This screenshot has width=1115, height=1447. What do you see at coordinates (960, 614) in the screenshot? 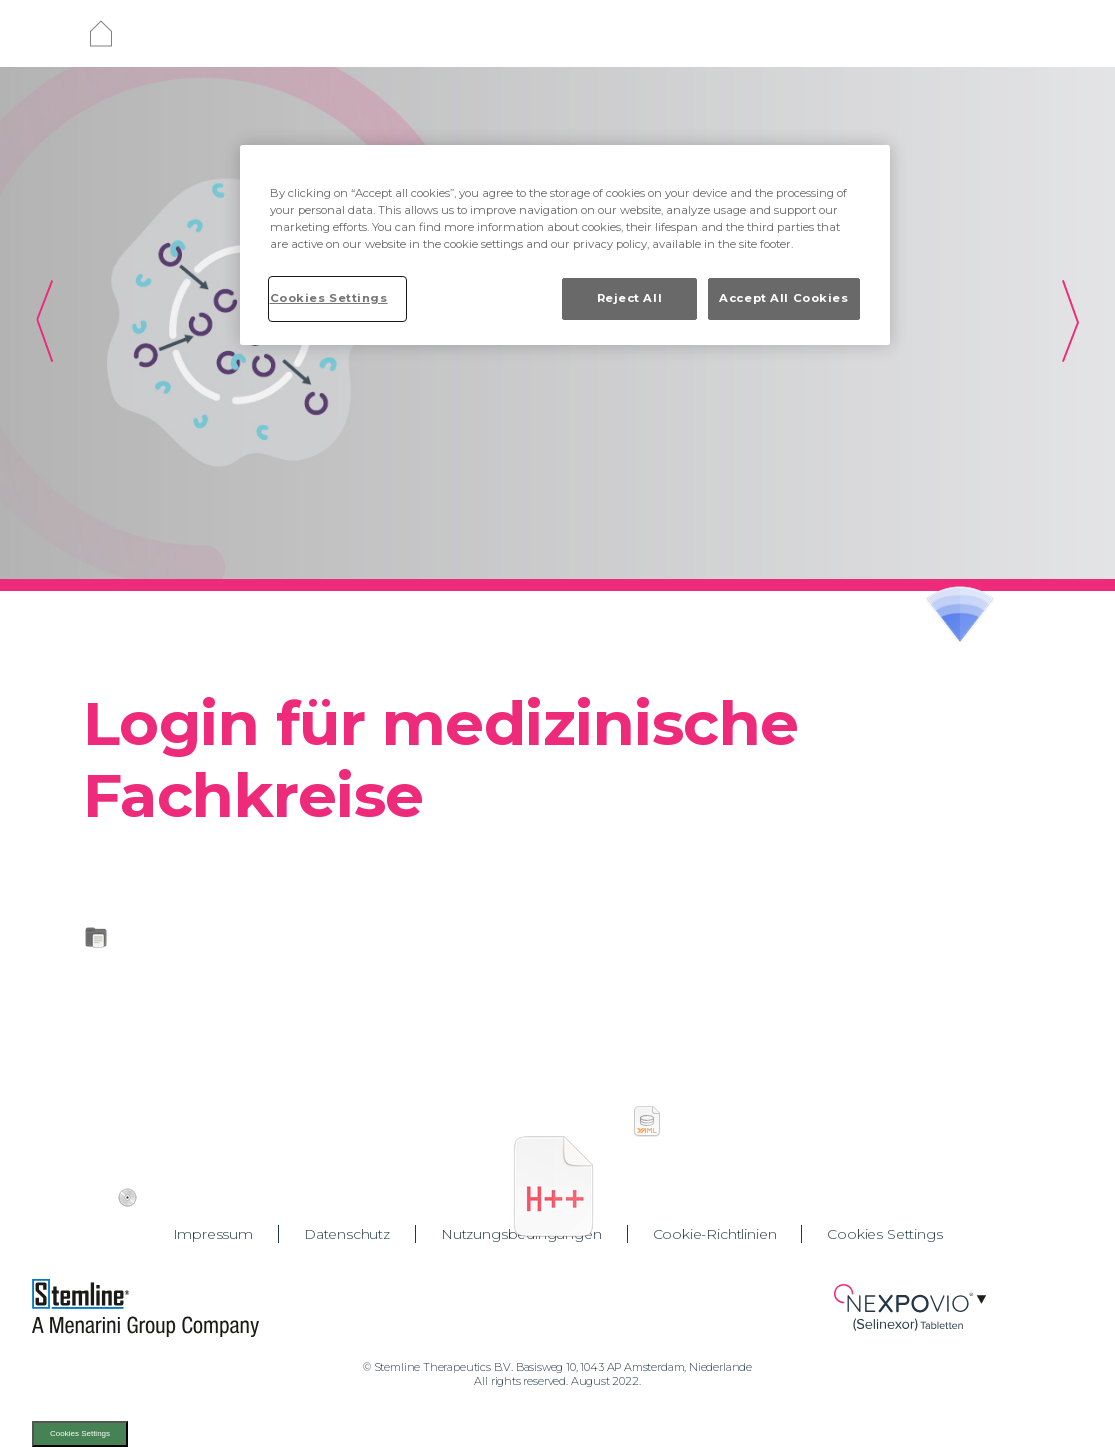
I see `indicates active wireless network connection` at bounding box center [960, 614].